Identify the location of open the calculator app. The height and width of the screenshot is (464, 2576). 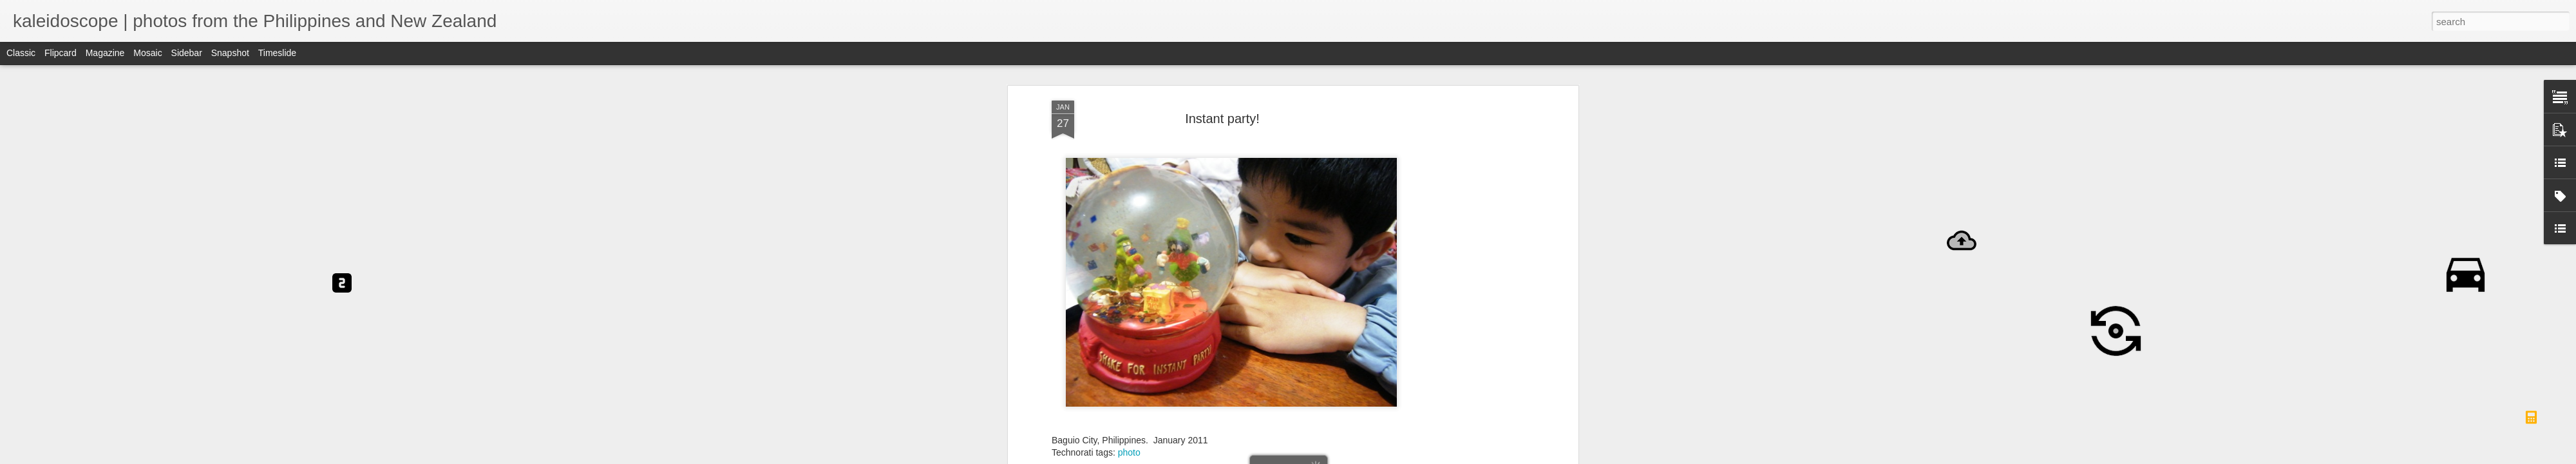
(2531, 417).